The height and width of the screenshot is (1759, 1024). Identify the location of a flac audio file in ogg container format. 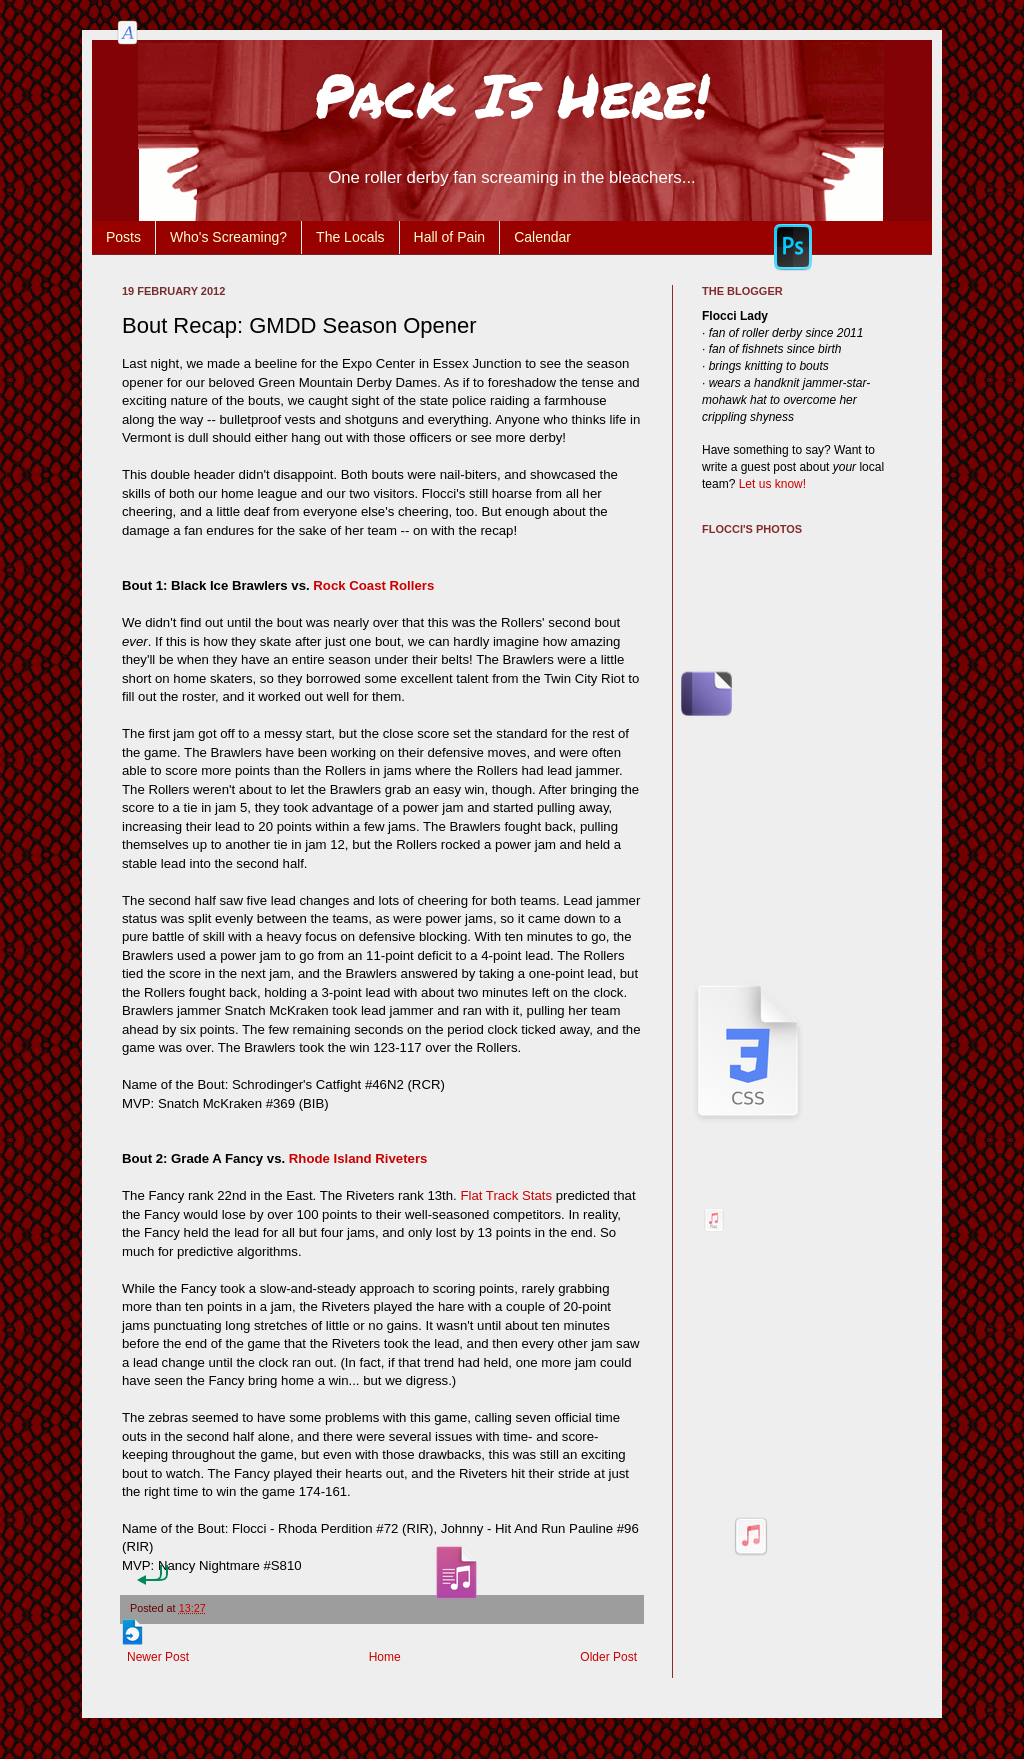
(714, 1220).